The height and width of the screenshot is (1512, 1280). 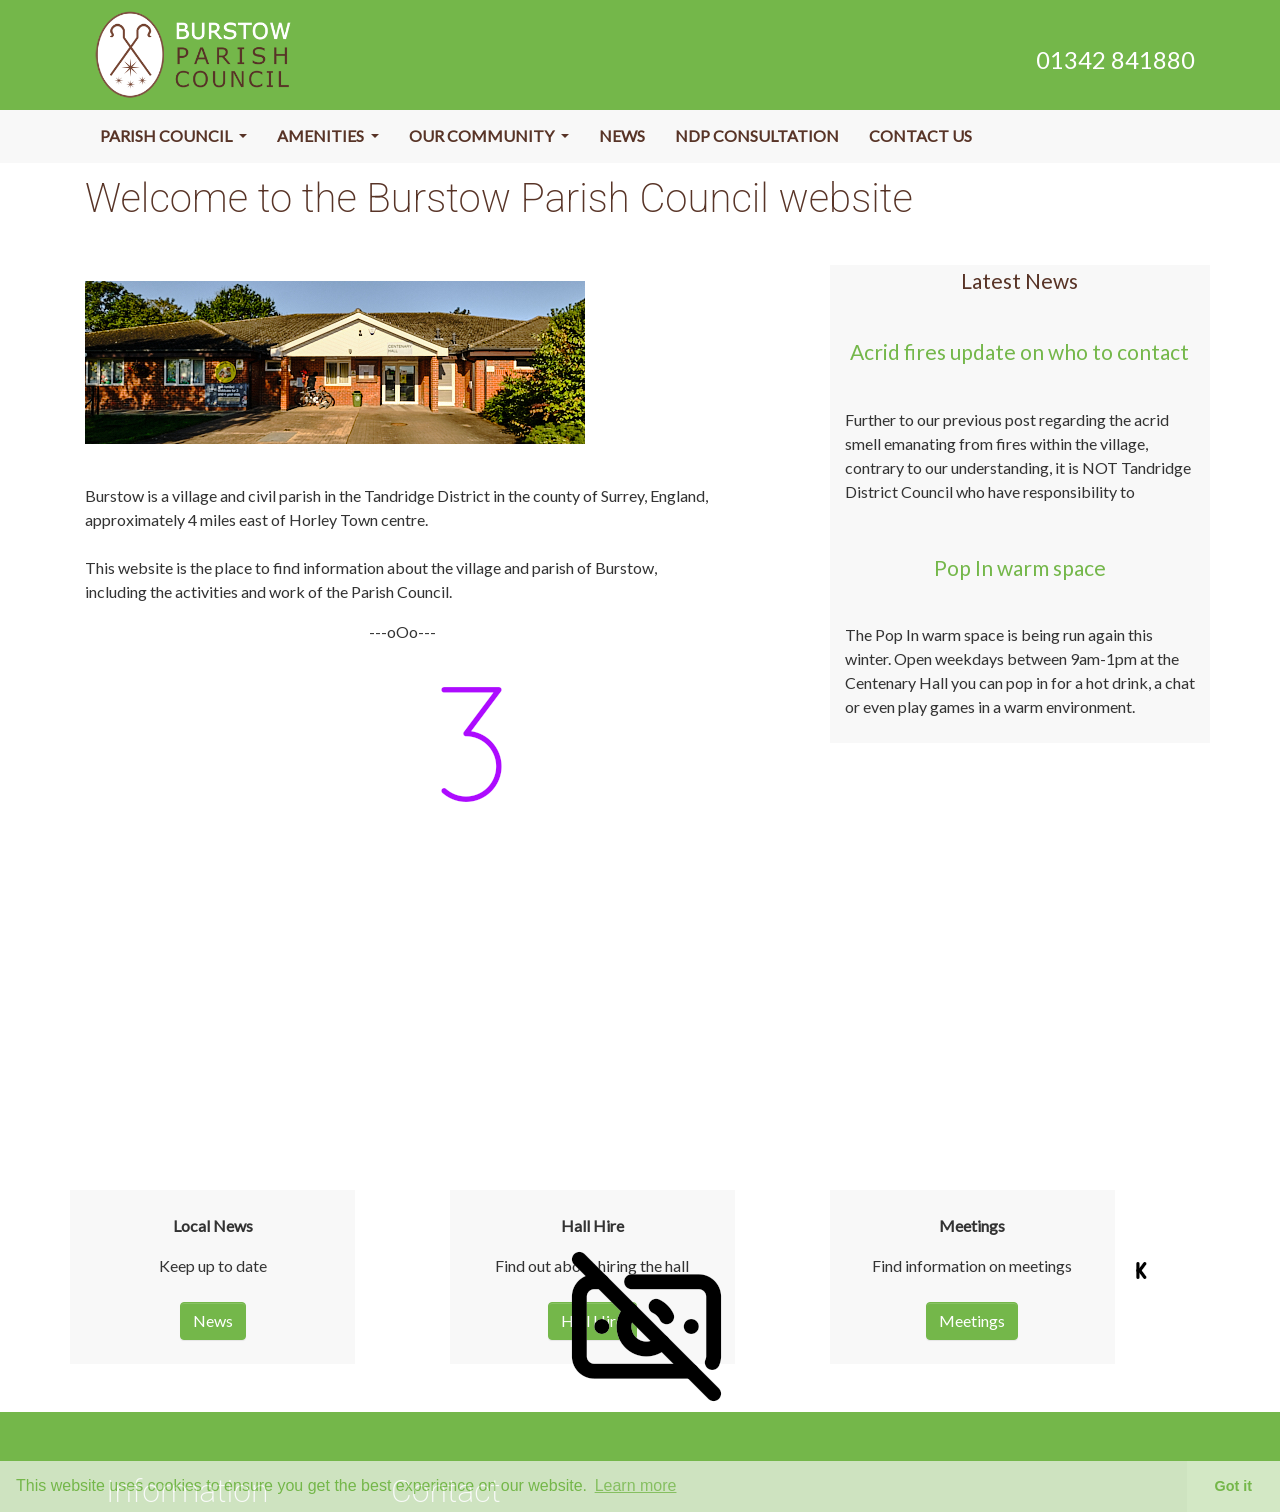 I want to click on indicates items starting with the letter K, so click(x=1140, y=1270).